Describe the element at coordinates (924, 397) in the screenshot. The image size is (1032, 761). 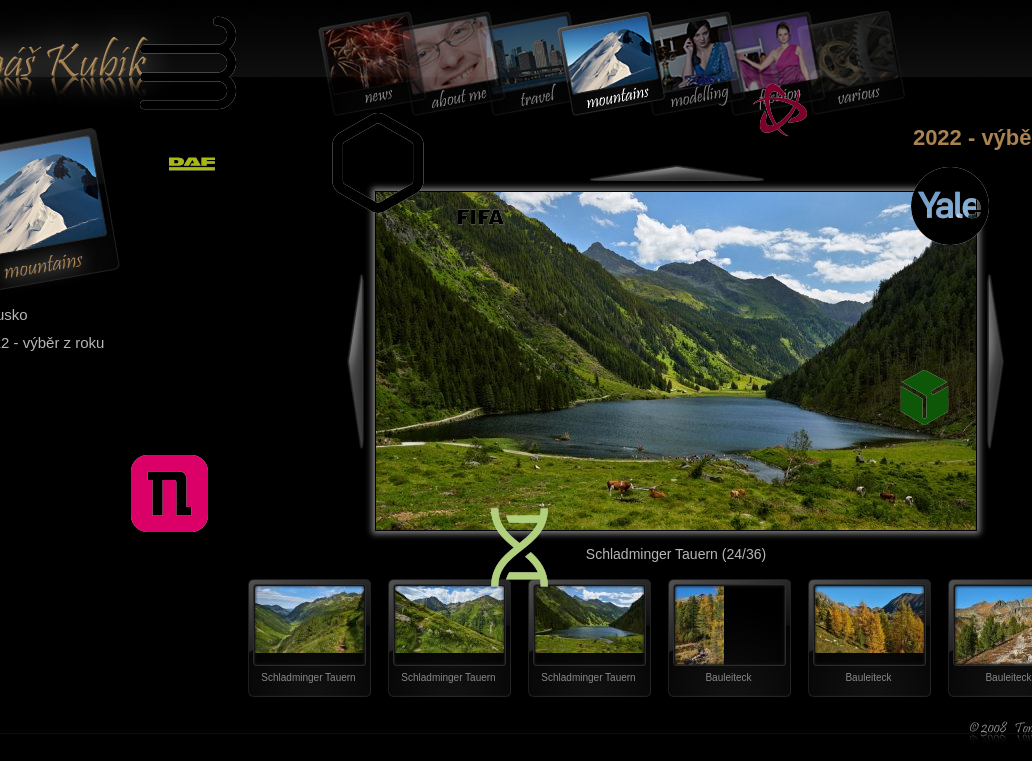
I see `DPD parcel delivery service logo` at that location.